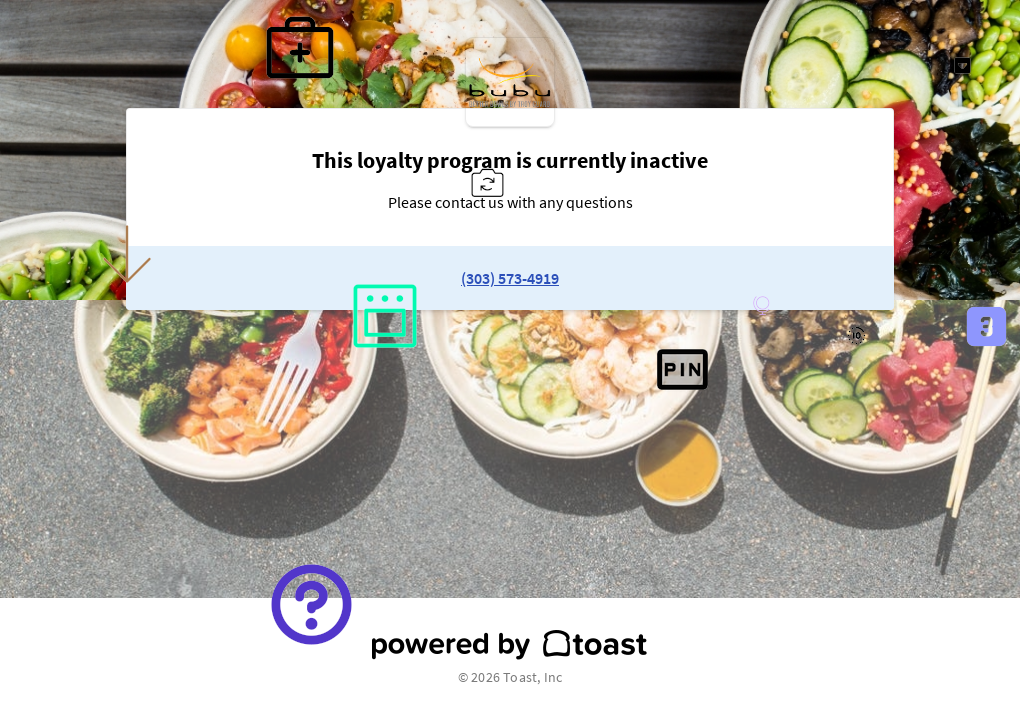 The height and width of the screenshot is (720, 1020). What do you see at coordinates (385, 316) in the screenshot?
I see `access oven or cooking controls` at bounding box center [385, 316].